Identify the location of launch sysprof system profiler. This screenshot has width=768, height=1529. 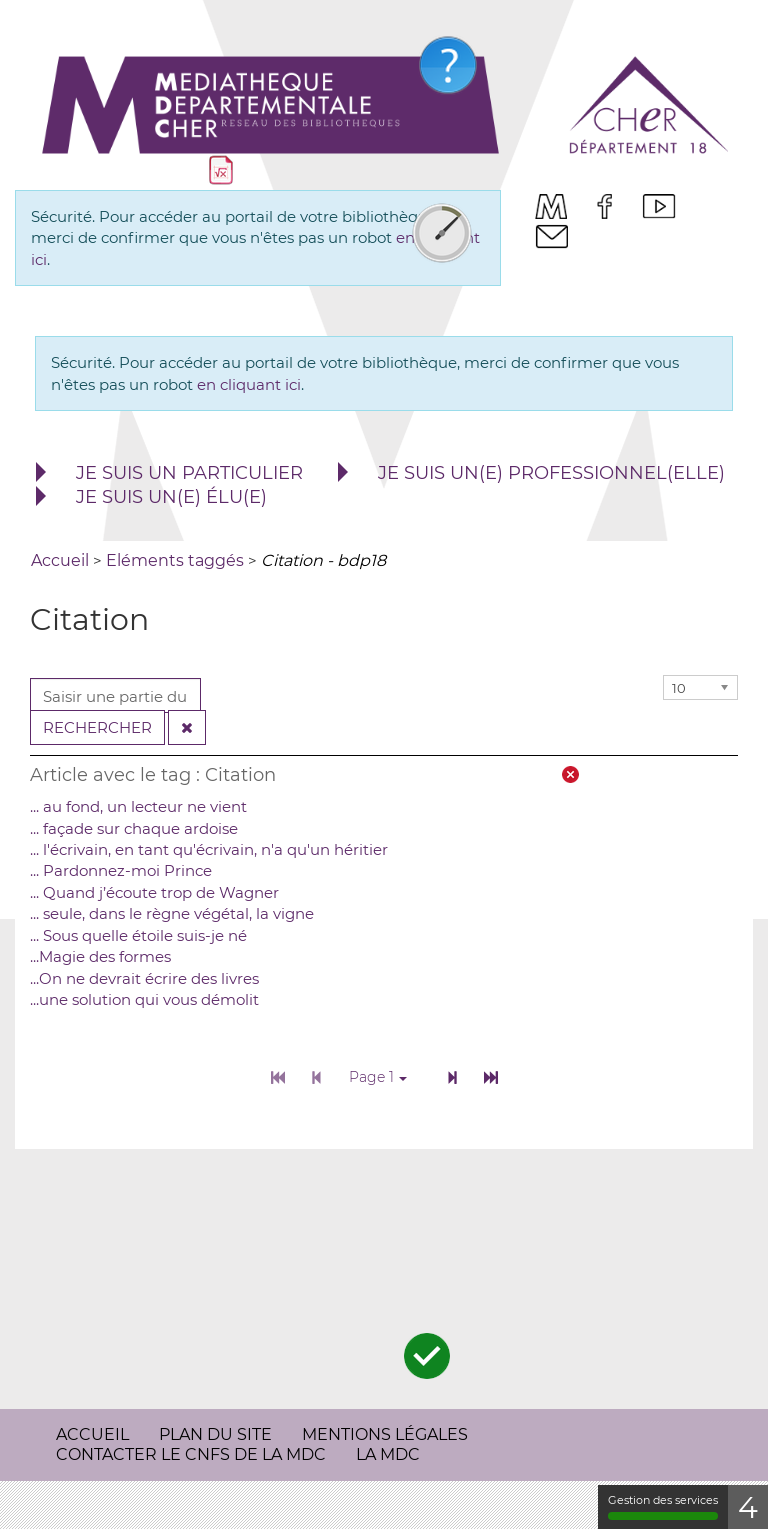
(442, 233).